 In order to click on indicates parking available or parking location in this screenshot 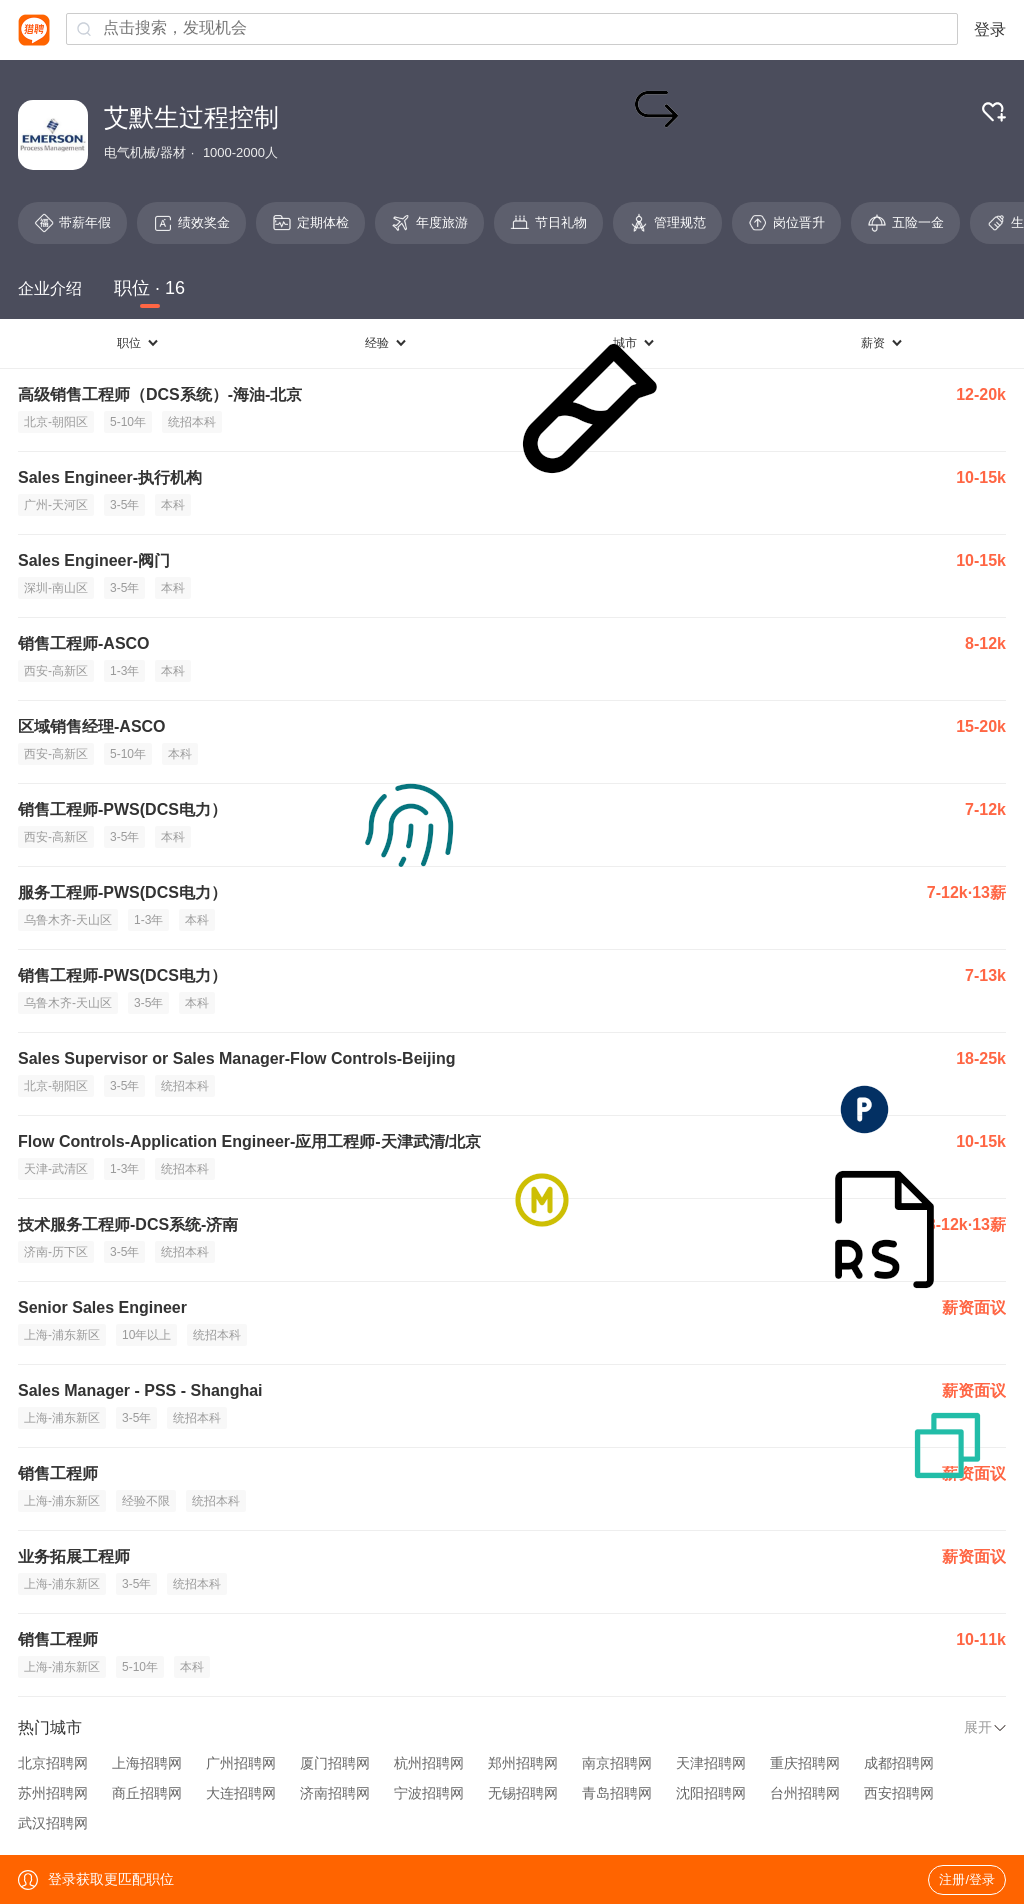, I will do `click(864, 1109)`.